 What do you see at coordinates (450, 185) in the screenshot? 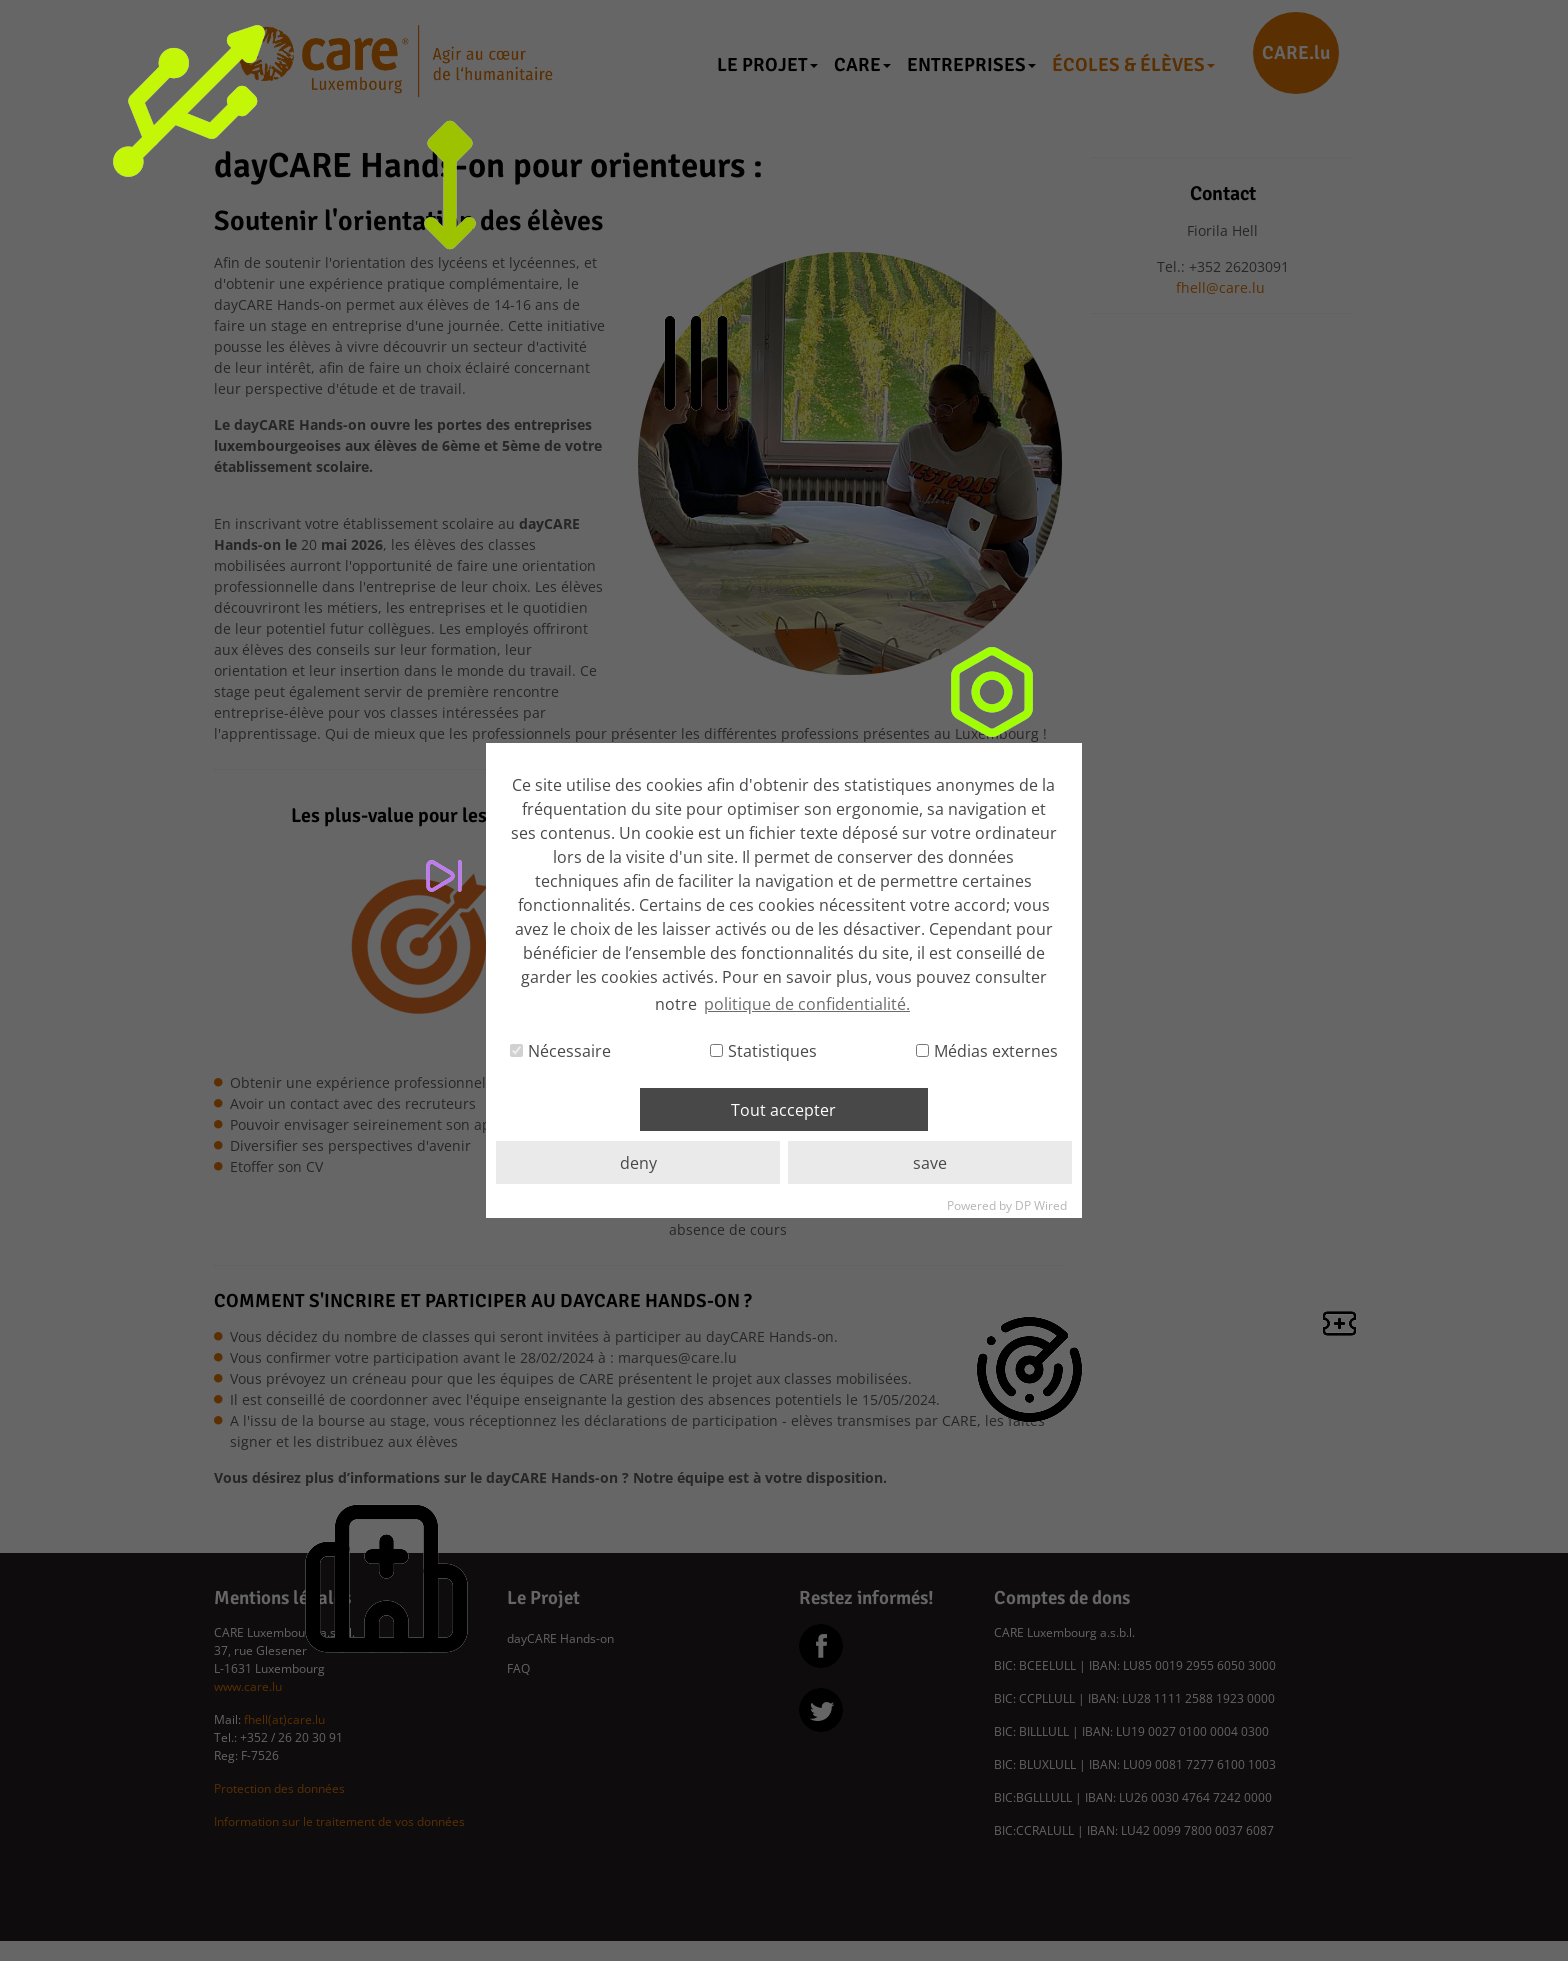
I see `move item down in a list or queue` at bounding box center [450, 185].